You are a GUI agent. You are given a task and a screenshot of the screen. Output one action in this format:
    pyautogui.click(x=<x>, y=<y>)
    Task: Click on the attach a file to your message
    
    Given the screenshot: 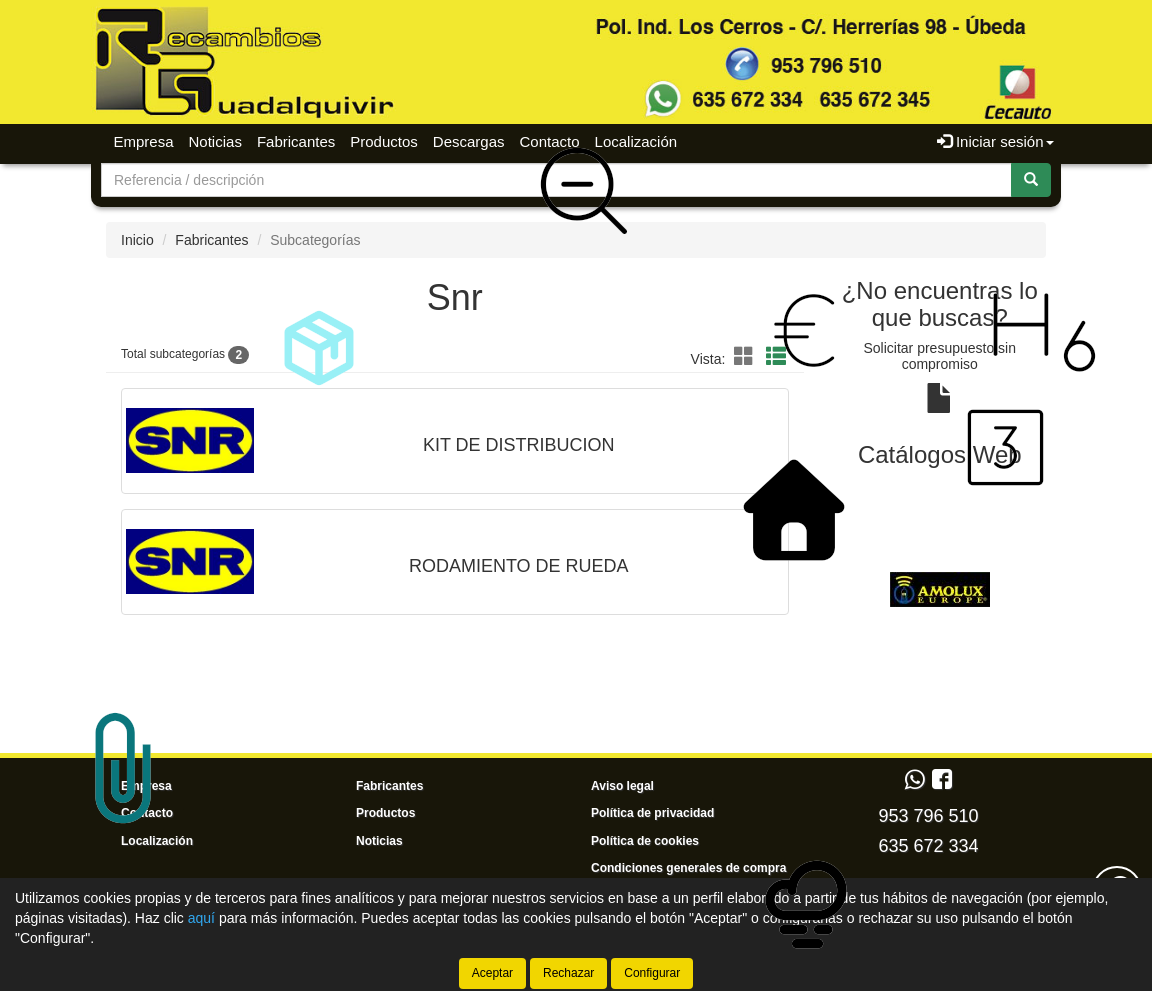 What is the action you would take?
    pyautogui.click(x=123, y=768)
    